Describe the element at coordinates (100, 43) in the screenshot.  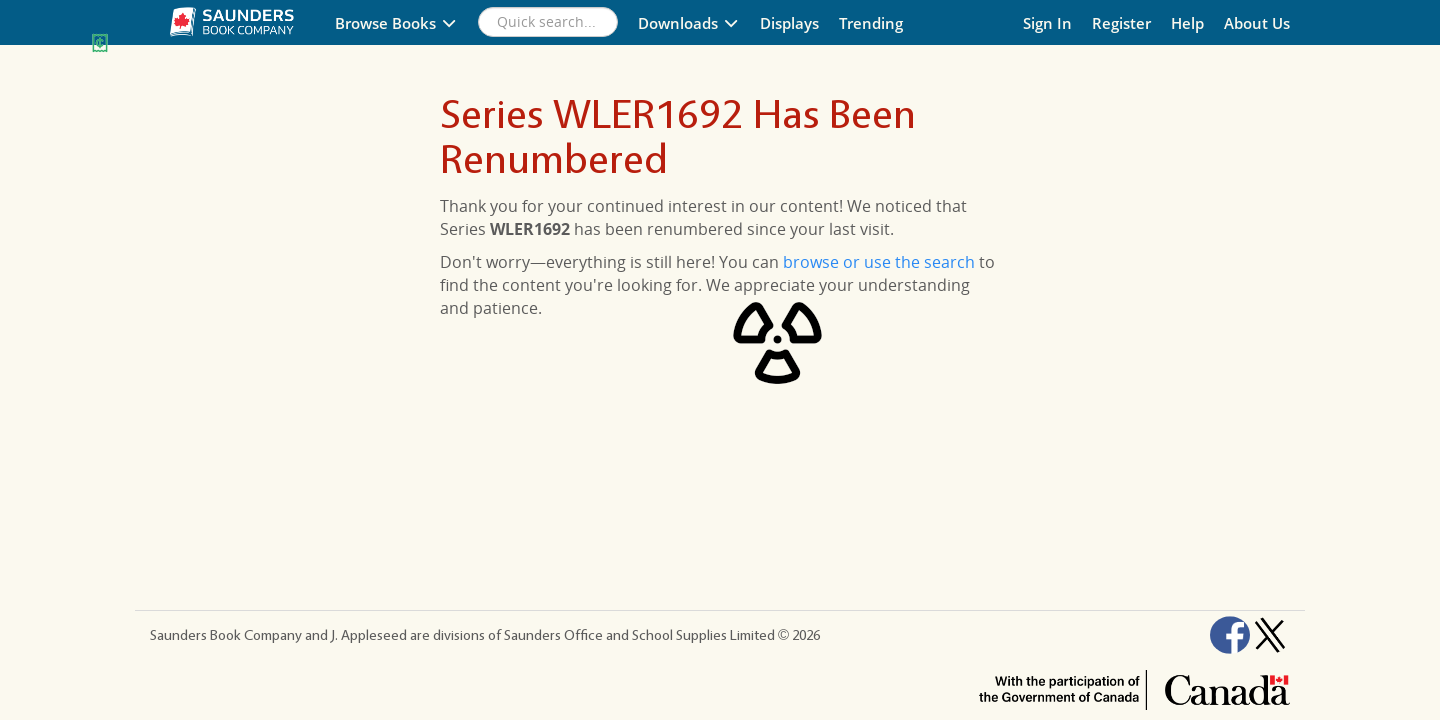
I see `view transaction receipt details` at that location.